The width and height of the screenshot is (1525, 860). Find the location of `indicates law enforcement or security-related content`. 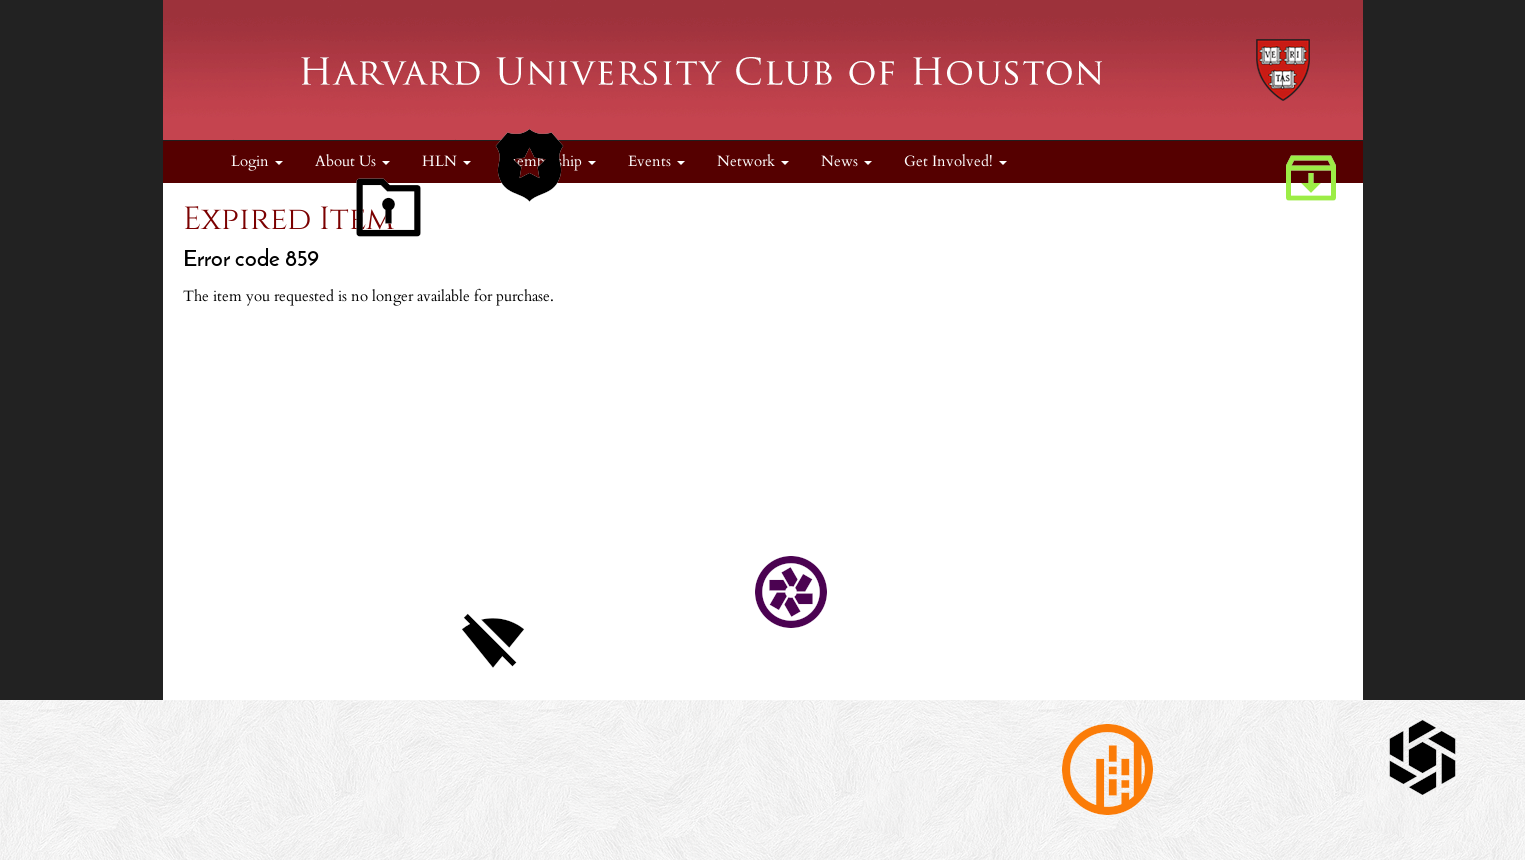

indicates law enforcement or security-related content is located at coordinates (529, 164).